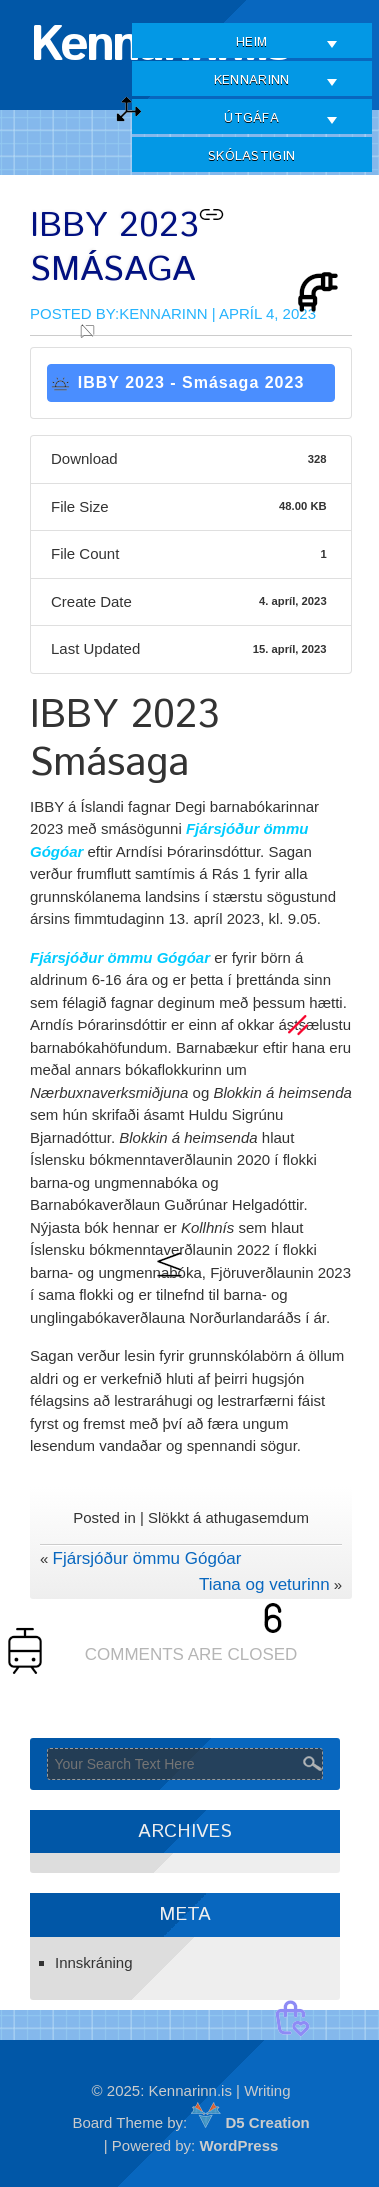 This screenshot has width=379, height=2187. What do you see at coordinates (211, 214) in the screenshot?
I see `copy link to clipboard` at bounding box center [211, 214].